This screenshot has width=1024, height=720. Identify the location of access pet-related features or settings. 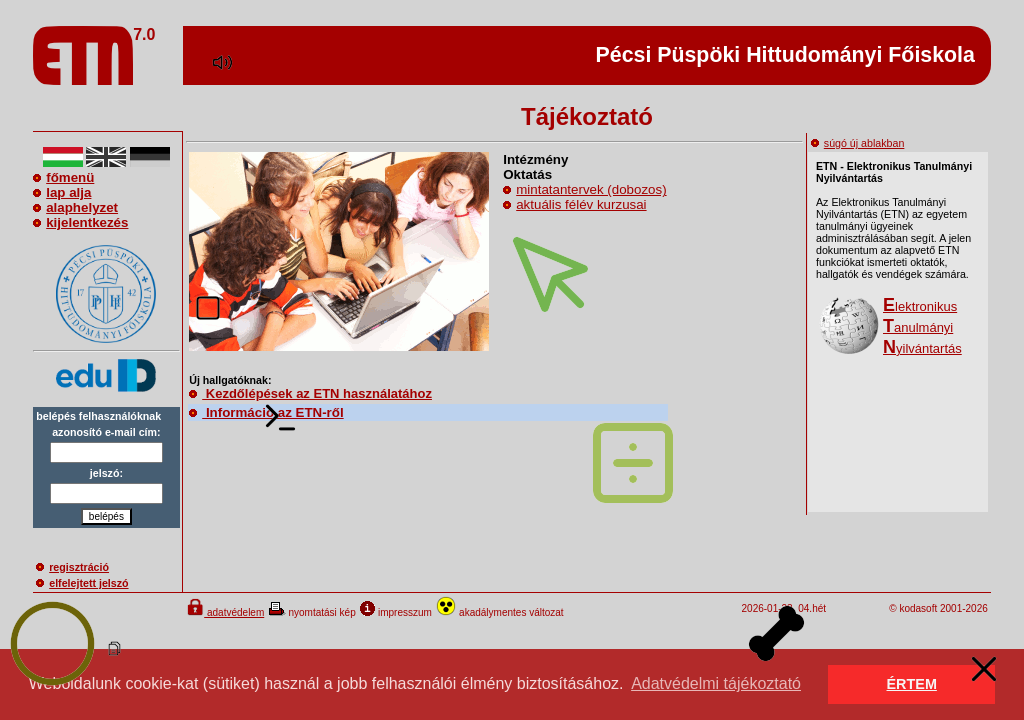
(776, 633).